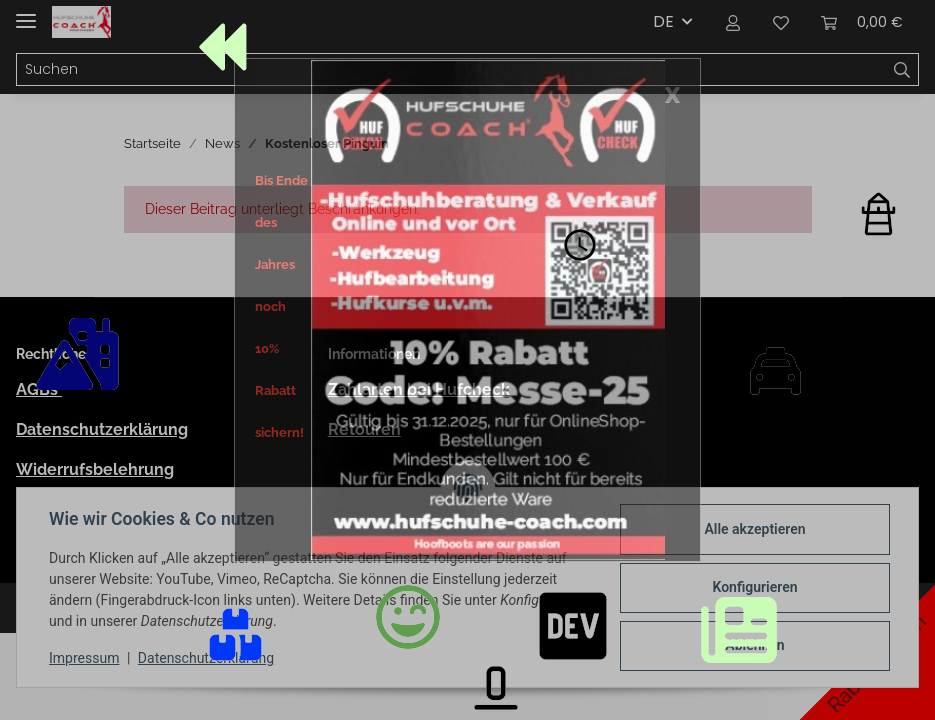 This screenshot has height=720, width=935. I want to click on explore outdoor and urban destinations, so click(78, 354).